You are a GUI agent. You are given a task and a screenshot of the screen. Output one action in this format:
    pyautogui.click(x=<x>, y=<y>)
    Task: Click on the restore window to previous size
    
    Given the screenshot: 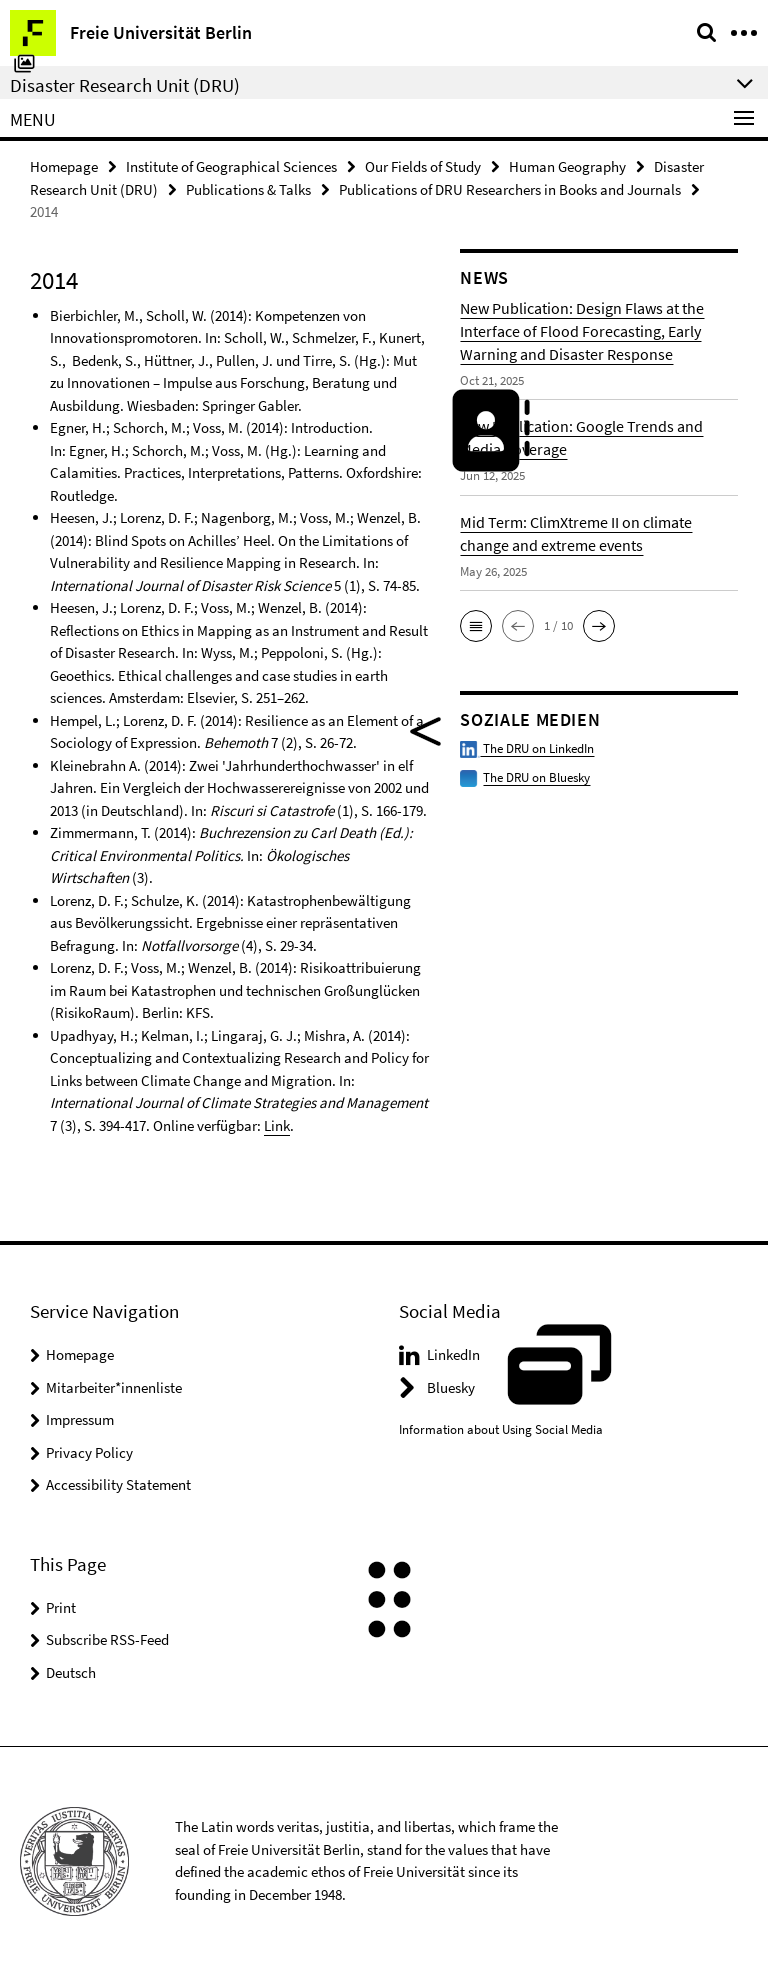 What is the action you would take?
    pyautogui.click(x=559, y=1364)
    